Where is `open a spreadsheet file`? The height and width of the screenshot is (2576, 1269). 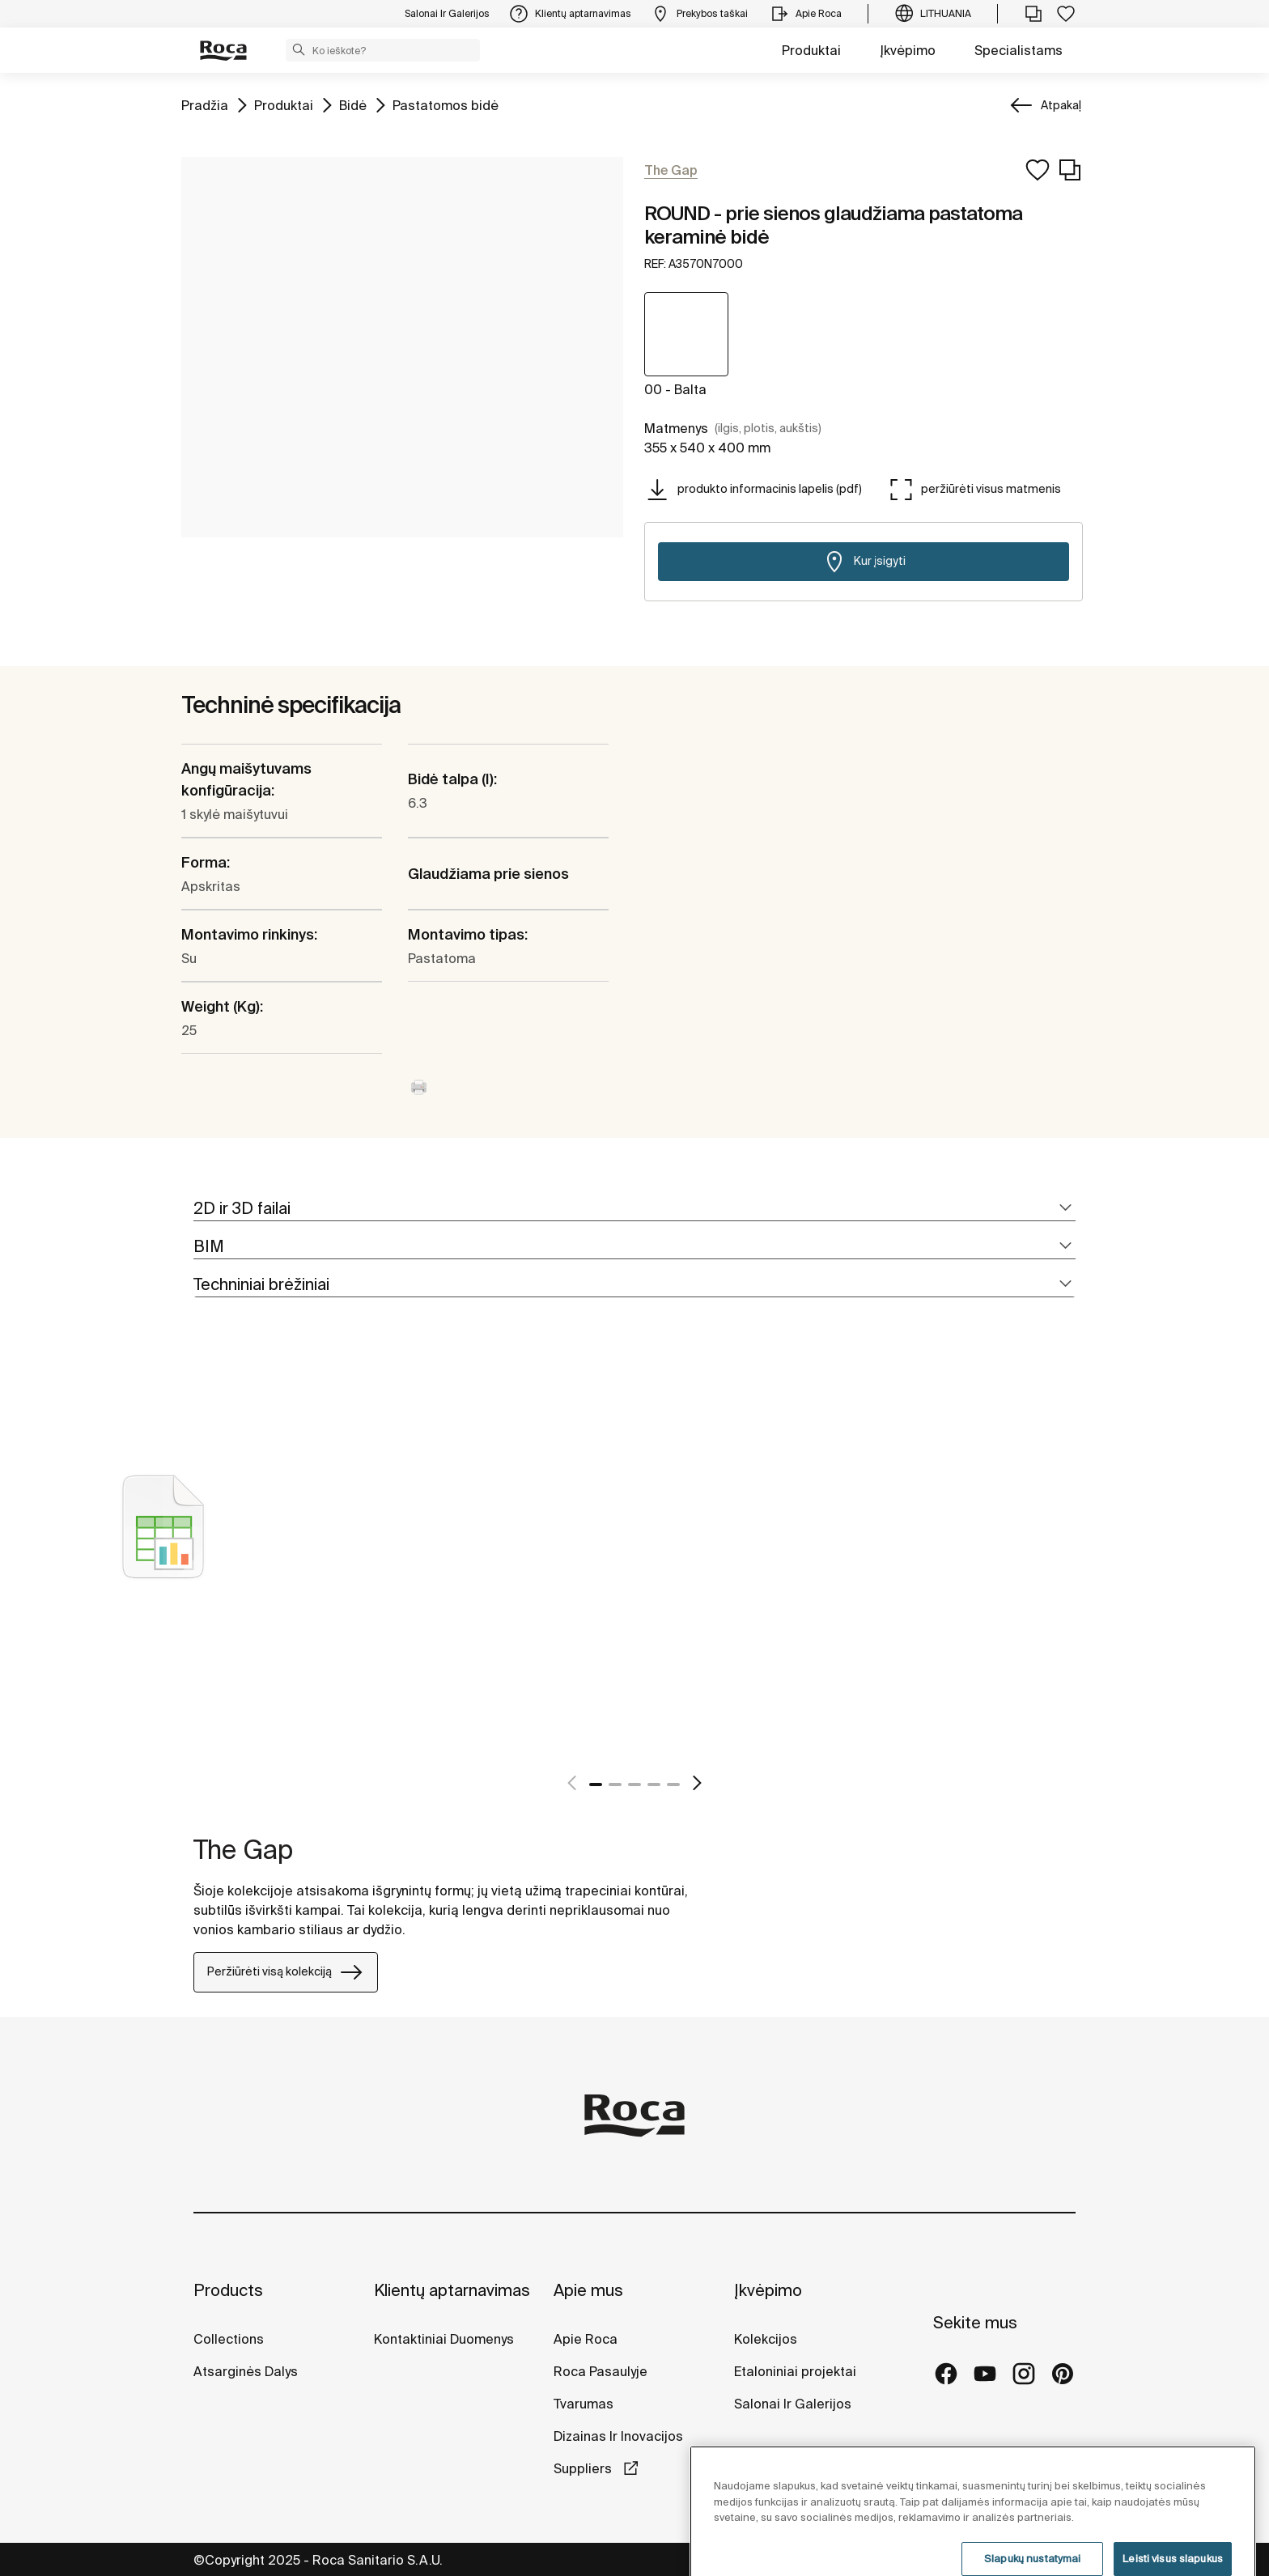 open a spreadsheet file is located at coordinates (163, 1526).